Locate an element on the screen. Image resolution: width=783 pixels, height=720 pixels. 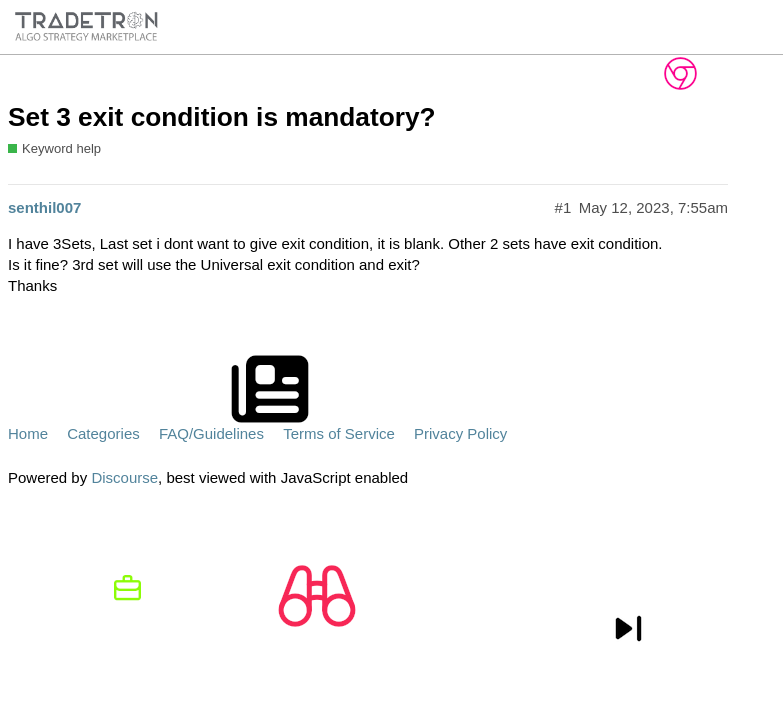
open google chrome browser is located at coordinates (680, 73).